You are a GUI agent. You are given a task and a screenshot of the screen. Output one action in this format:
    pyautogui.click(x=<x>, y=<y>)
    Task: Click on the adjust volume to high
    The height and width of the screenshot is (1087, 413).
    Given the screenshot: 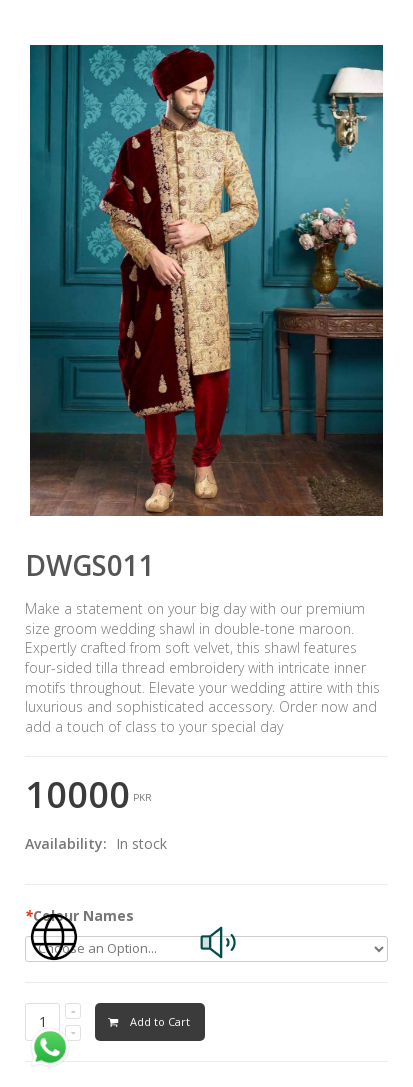 What is the action you would take?
    pyautogui.click(x=217, y=942)
    